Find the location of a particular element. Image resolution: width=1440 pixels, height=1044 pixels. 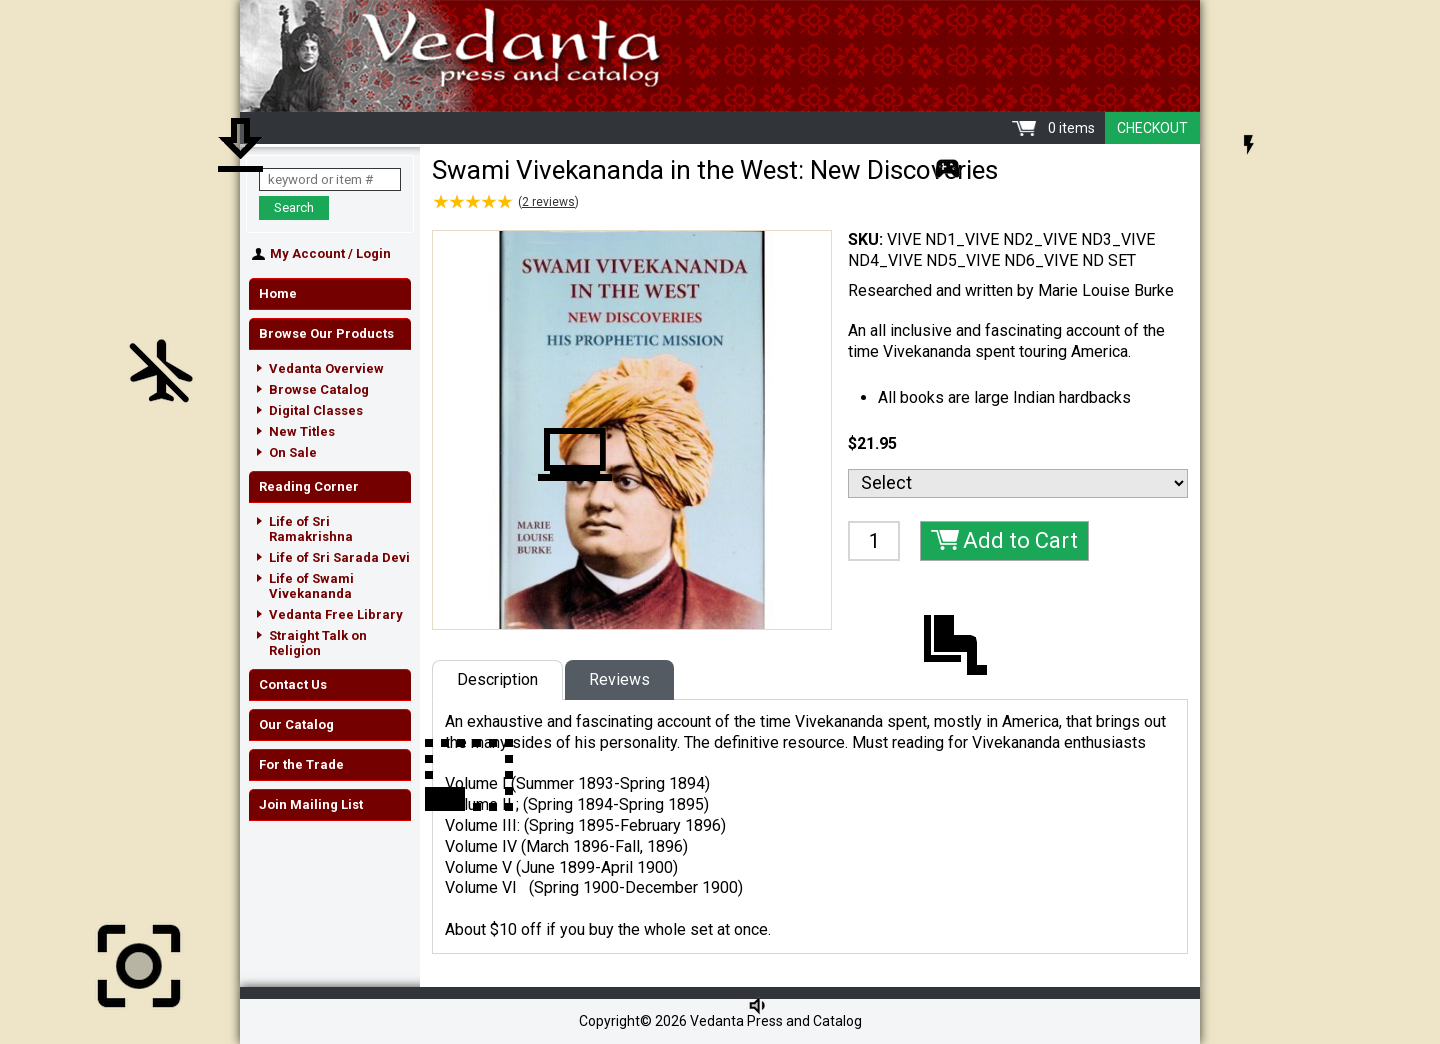

turn on camera flash is located at coordinates (1249, 145).